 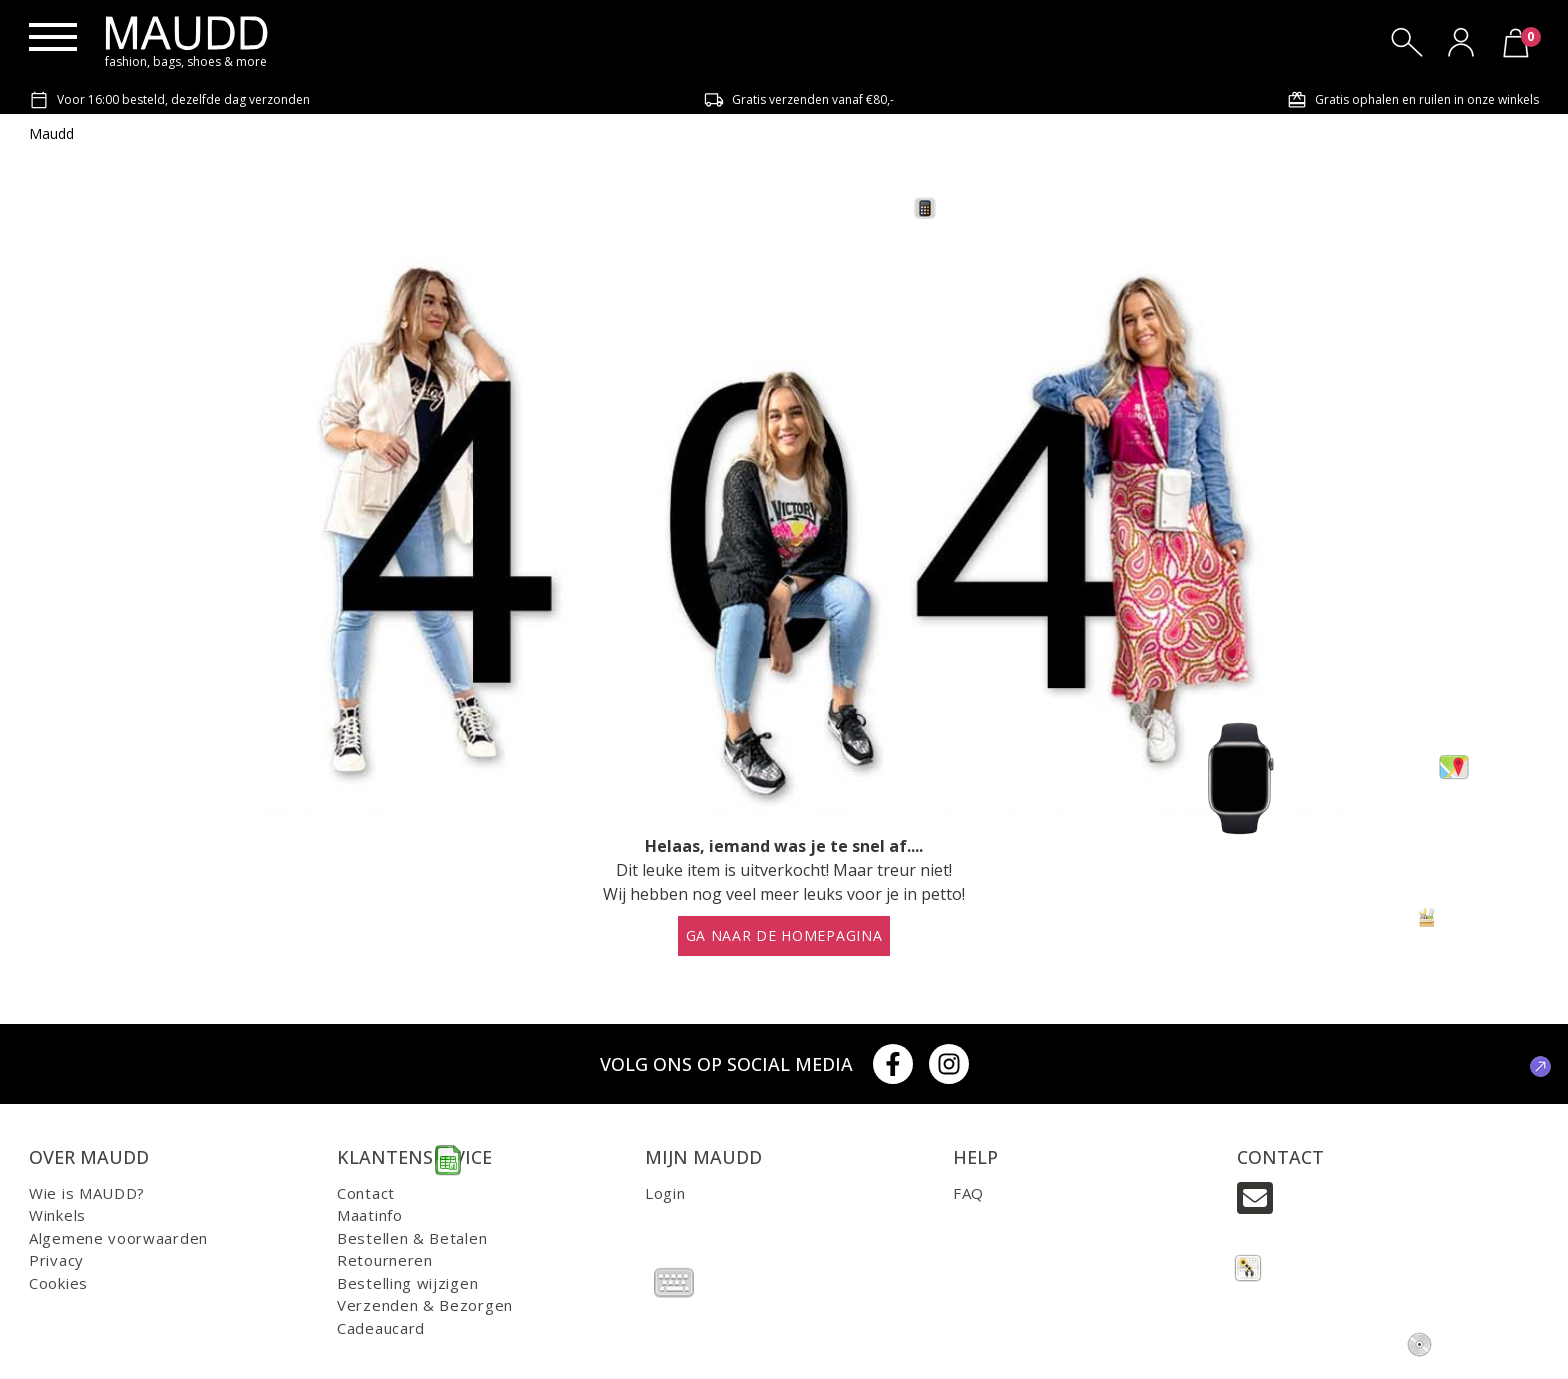 What do you see at coordinates (1239, 778) in the screenshot?
I see `apple watch series 7 or 8 device icon` at bounding box center [1239, 778].